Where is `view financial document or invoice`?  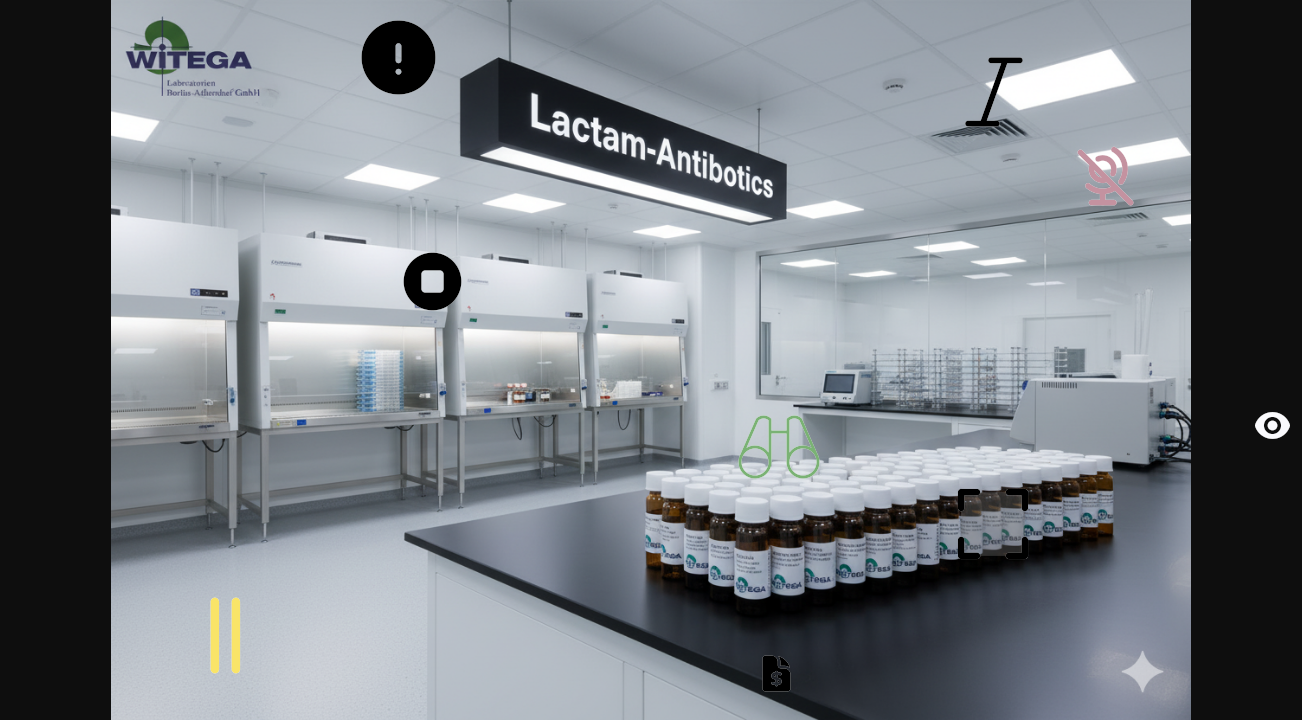
view financial document or invoice is located at coordinates (776, 673).